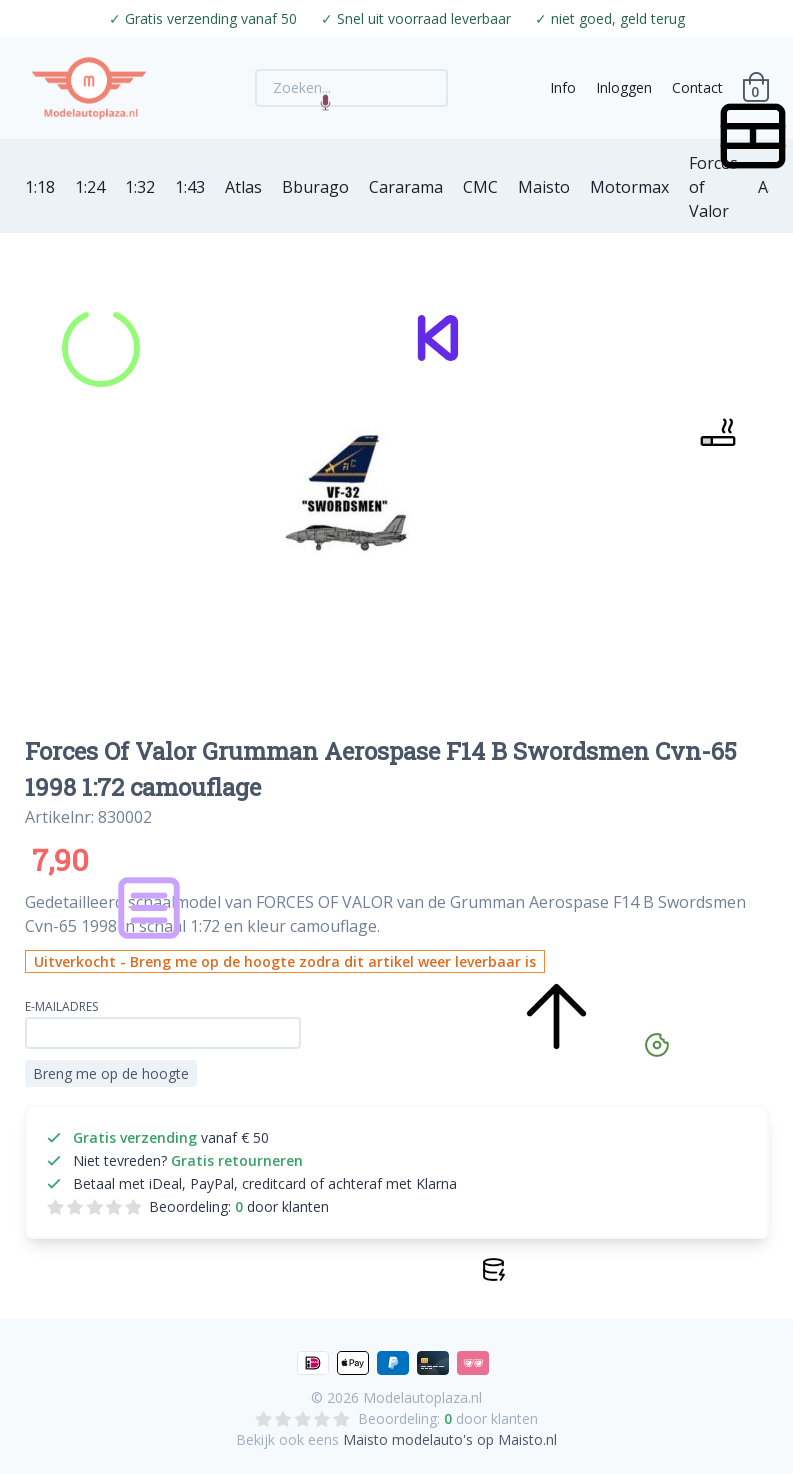 The width and height of the screenshot is (793, 1474). What do you see at coordinates (657, 1045) in the screenshot?
I see `access food or bakery category` at bounding box center [657, 1045].